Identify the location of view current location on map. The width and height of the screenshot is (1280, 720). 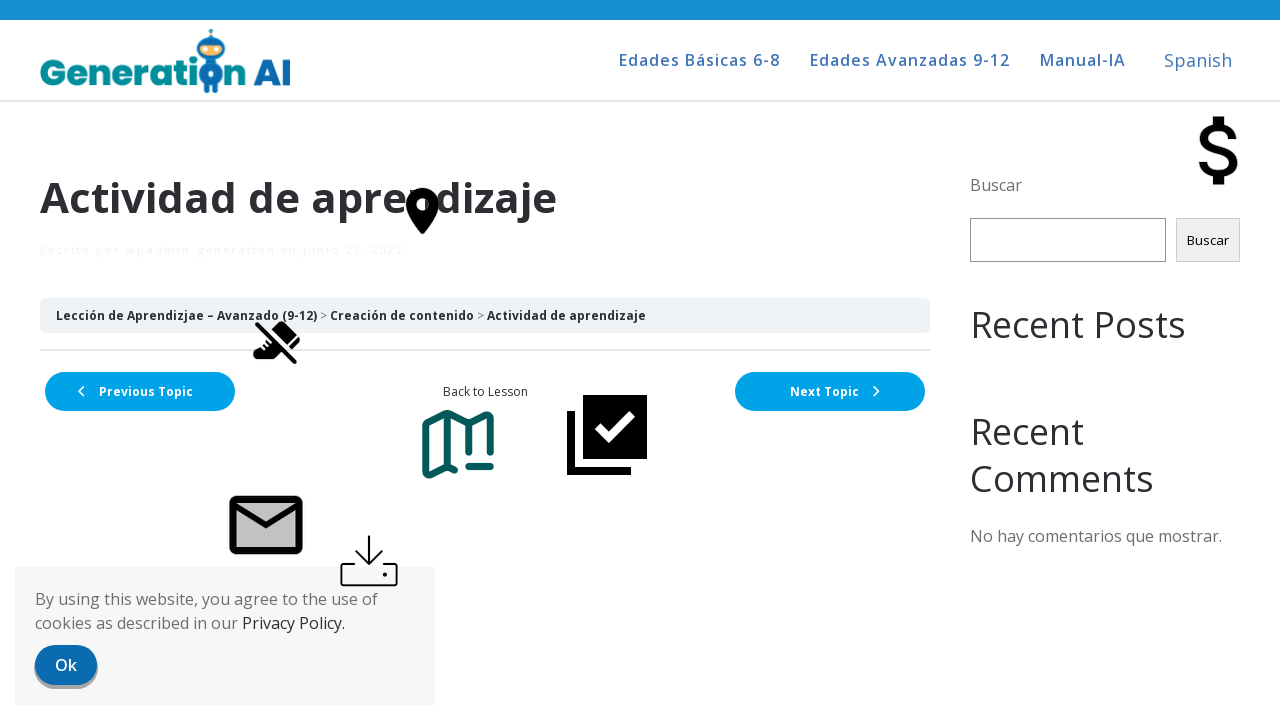
(422, 211).